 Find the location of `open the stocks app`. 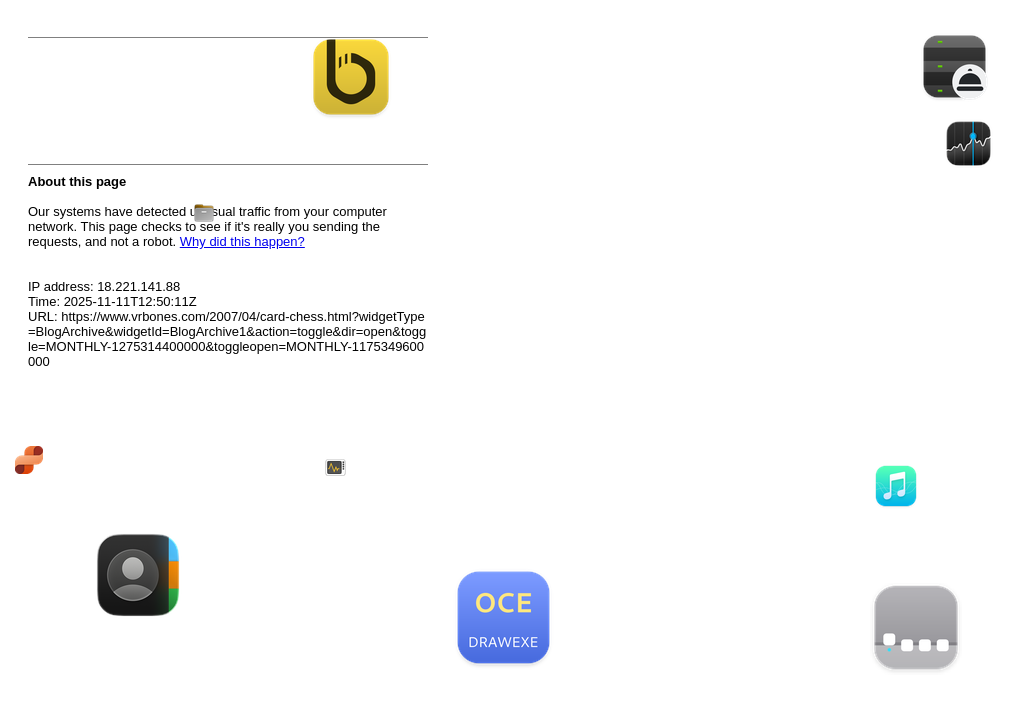

open the stocks app is located at coordinates (968, 143).